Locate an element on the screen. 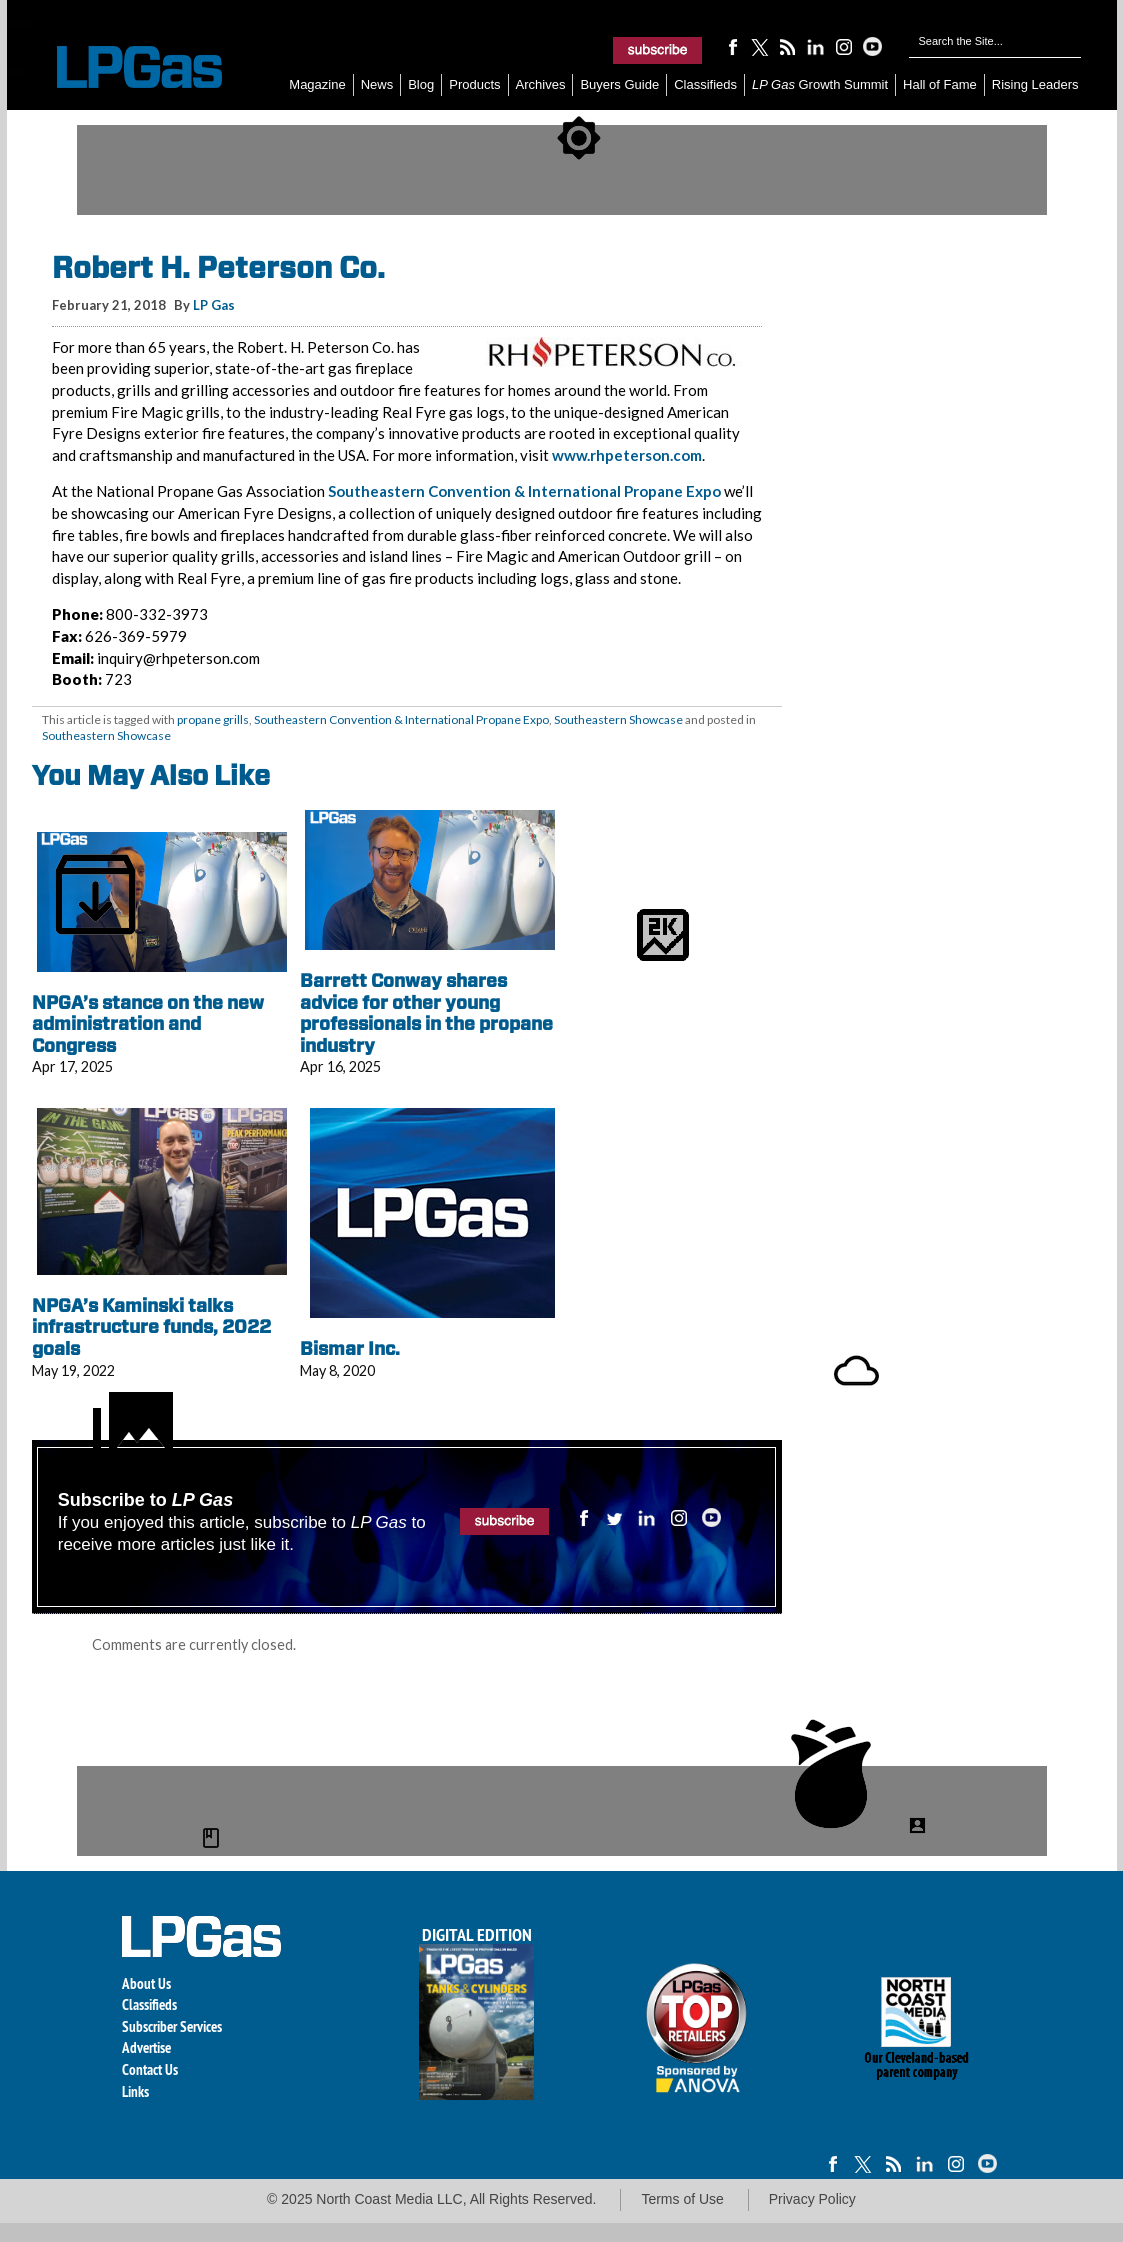 This screenshot has height=2242, width=1123. adjust screen brightness settings is located at coordinates (579, 138).